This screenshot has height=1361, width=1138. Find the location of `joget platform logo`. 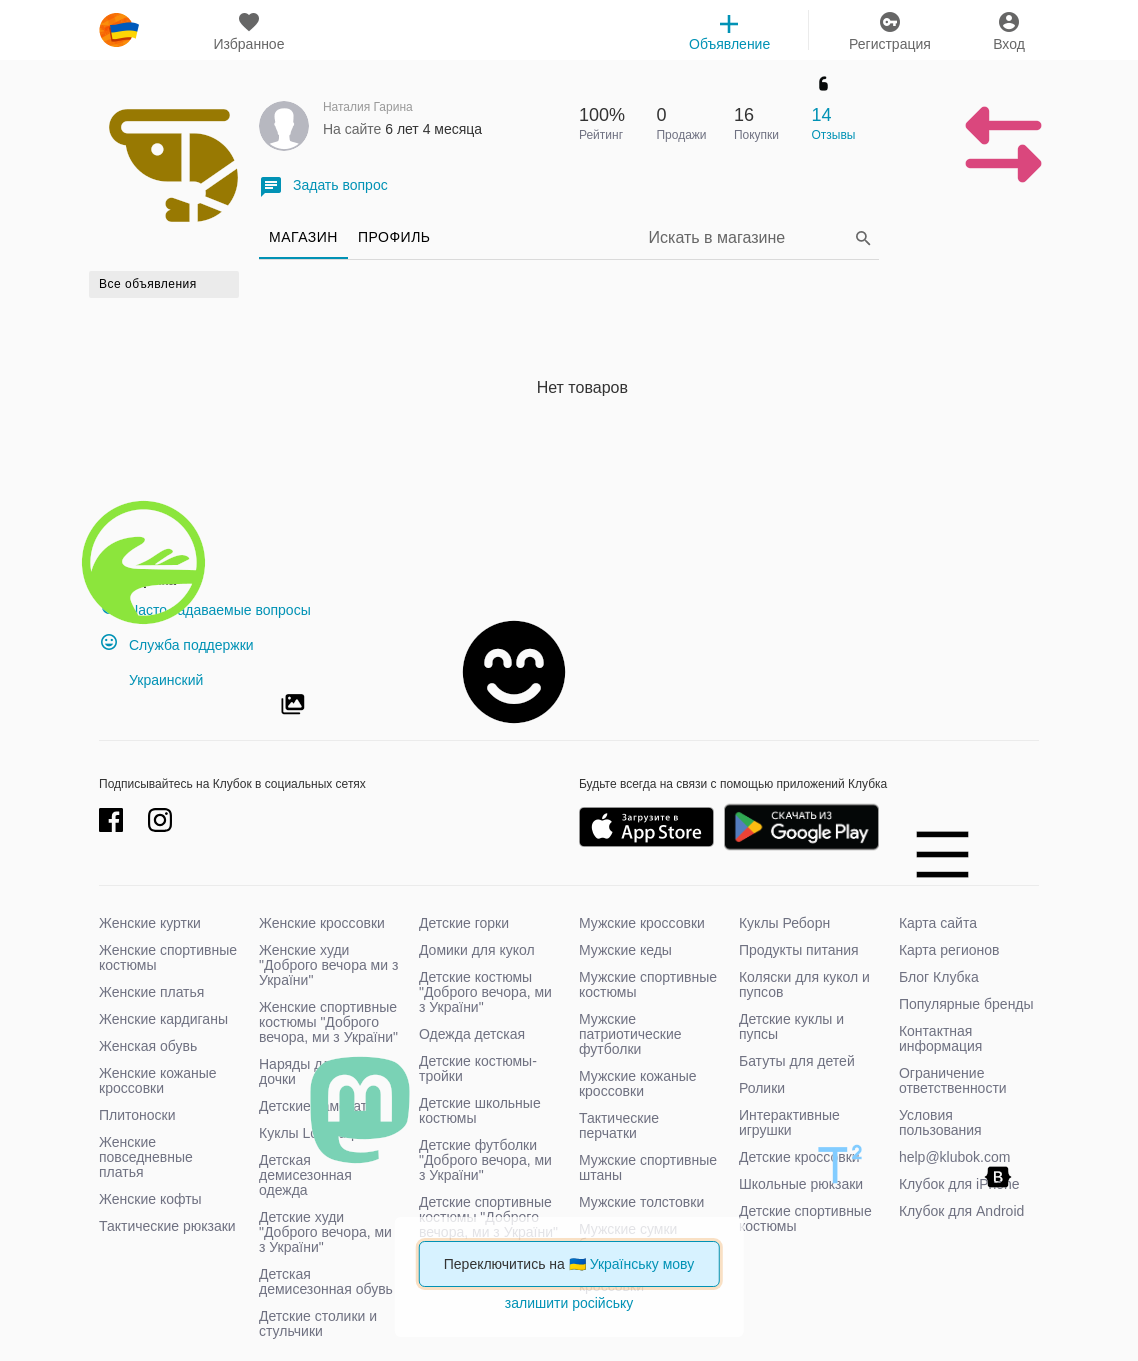

joget platform logo is located at coordinates (143, 562).